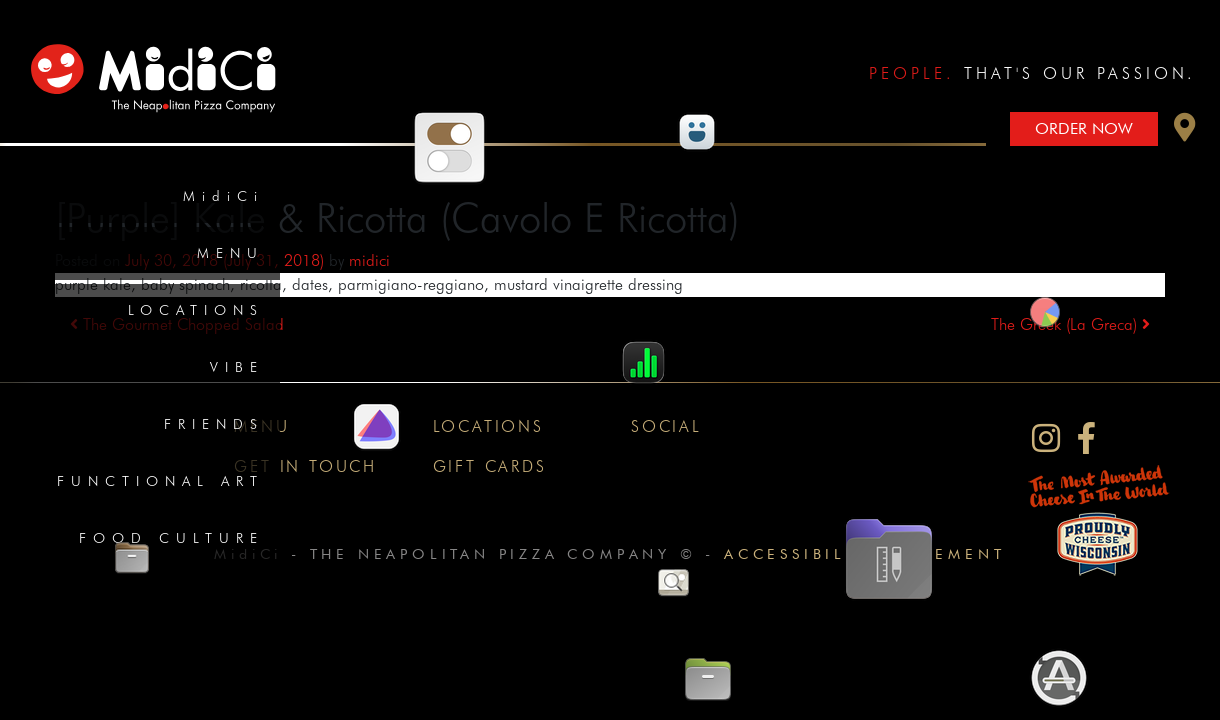 This screenshot has width=1220, height=720. I want to click on open unity tweak tool settings, so click(449, 147).